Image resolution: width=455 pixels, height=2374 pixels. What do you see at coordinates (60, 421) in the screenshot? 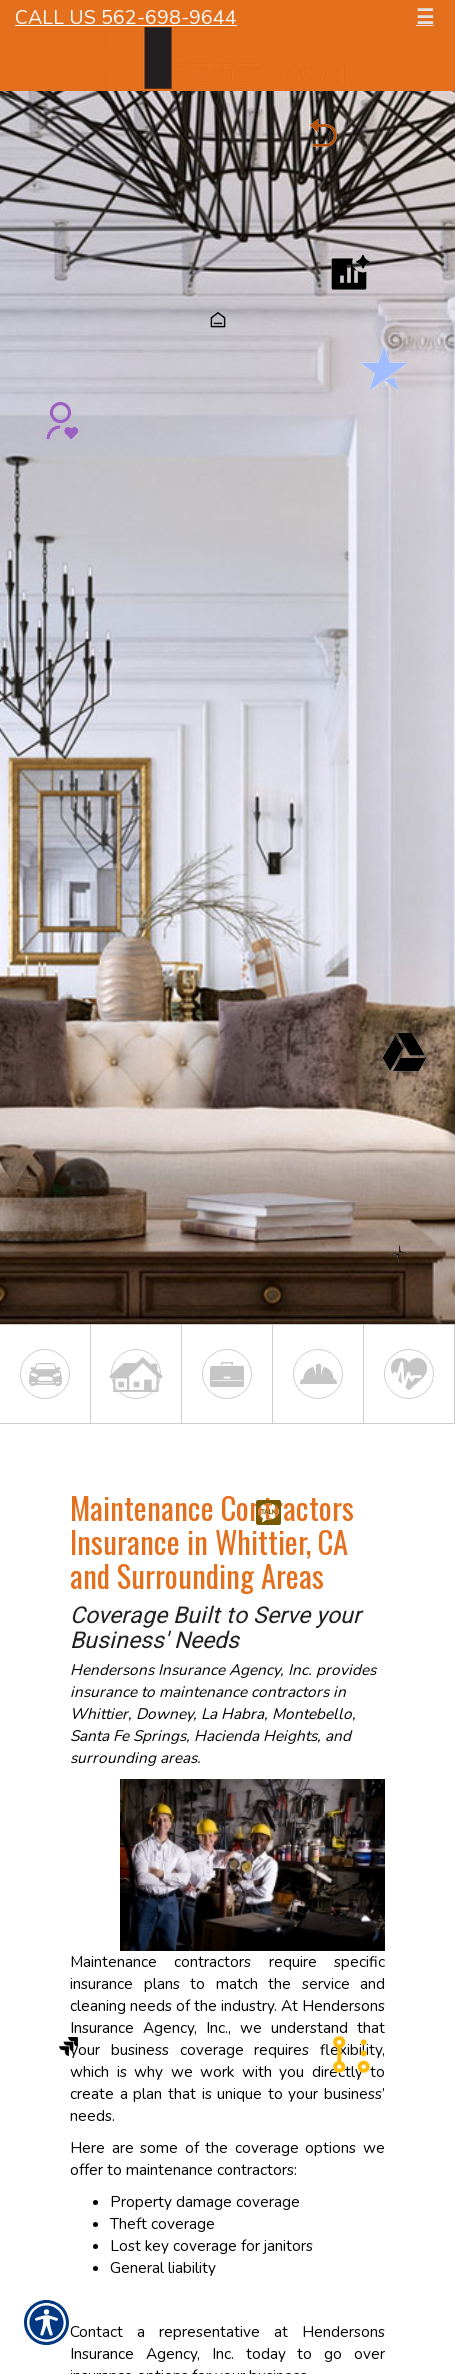
I see `view your favorite contacts` at bounding box center [60, 421].